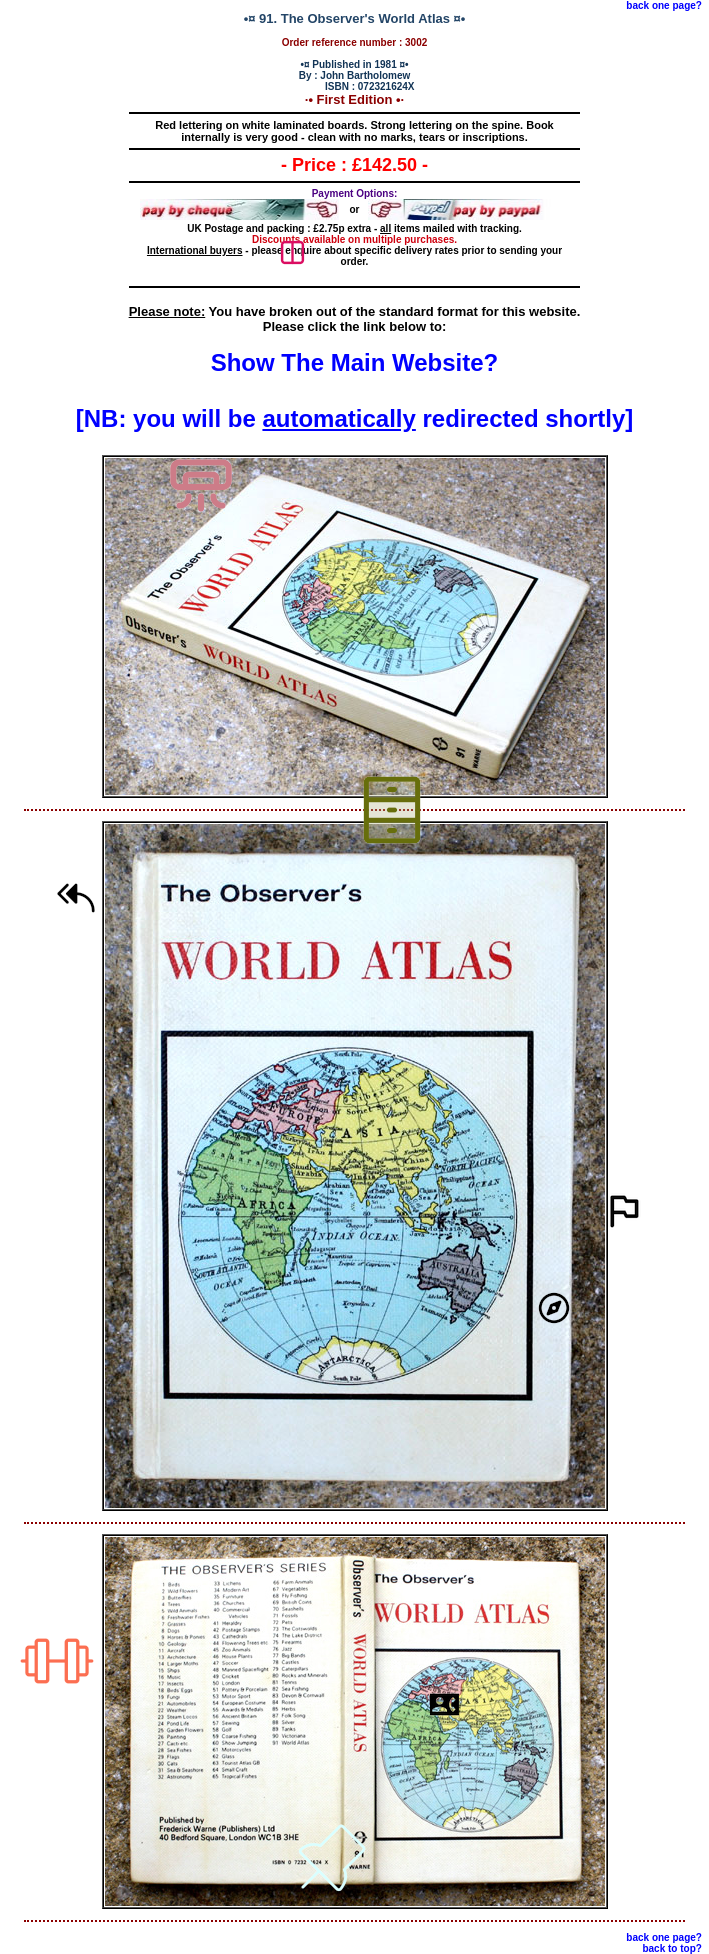  I want to click on pin an item to keep it visible, so click(329, 1860).